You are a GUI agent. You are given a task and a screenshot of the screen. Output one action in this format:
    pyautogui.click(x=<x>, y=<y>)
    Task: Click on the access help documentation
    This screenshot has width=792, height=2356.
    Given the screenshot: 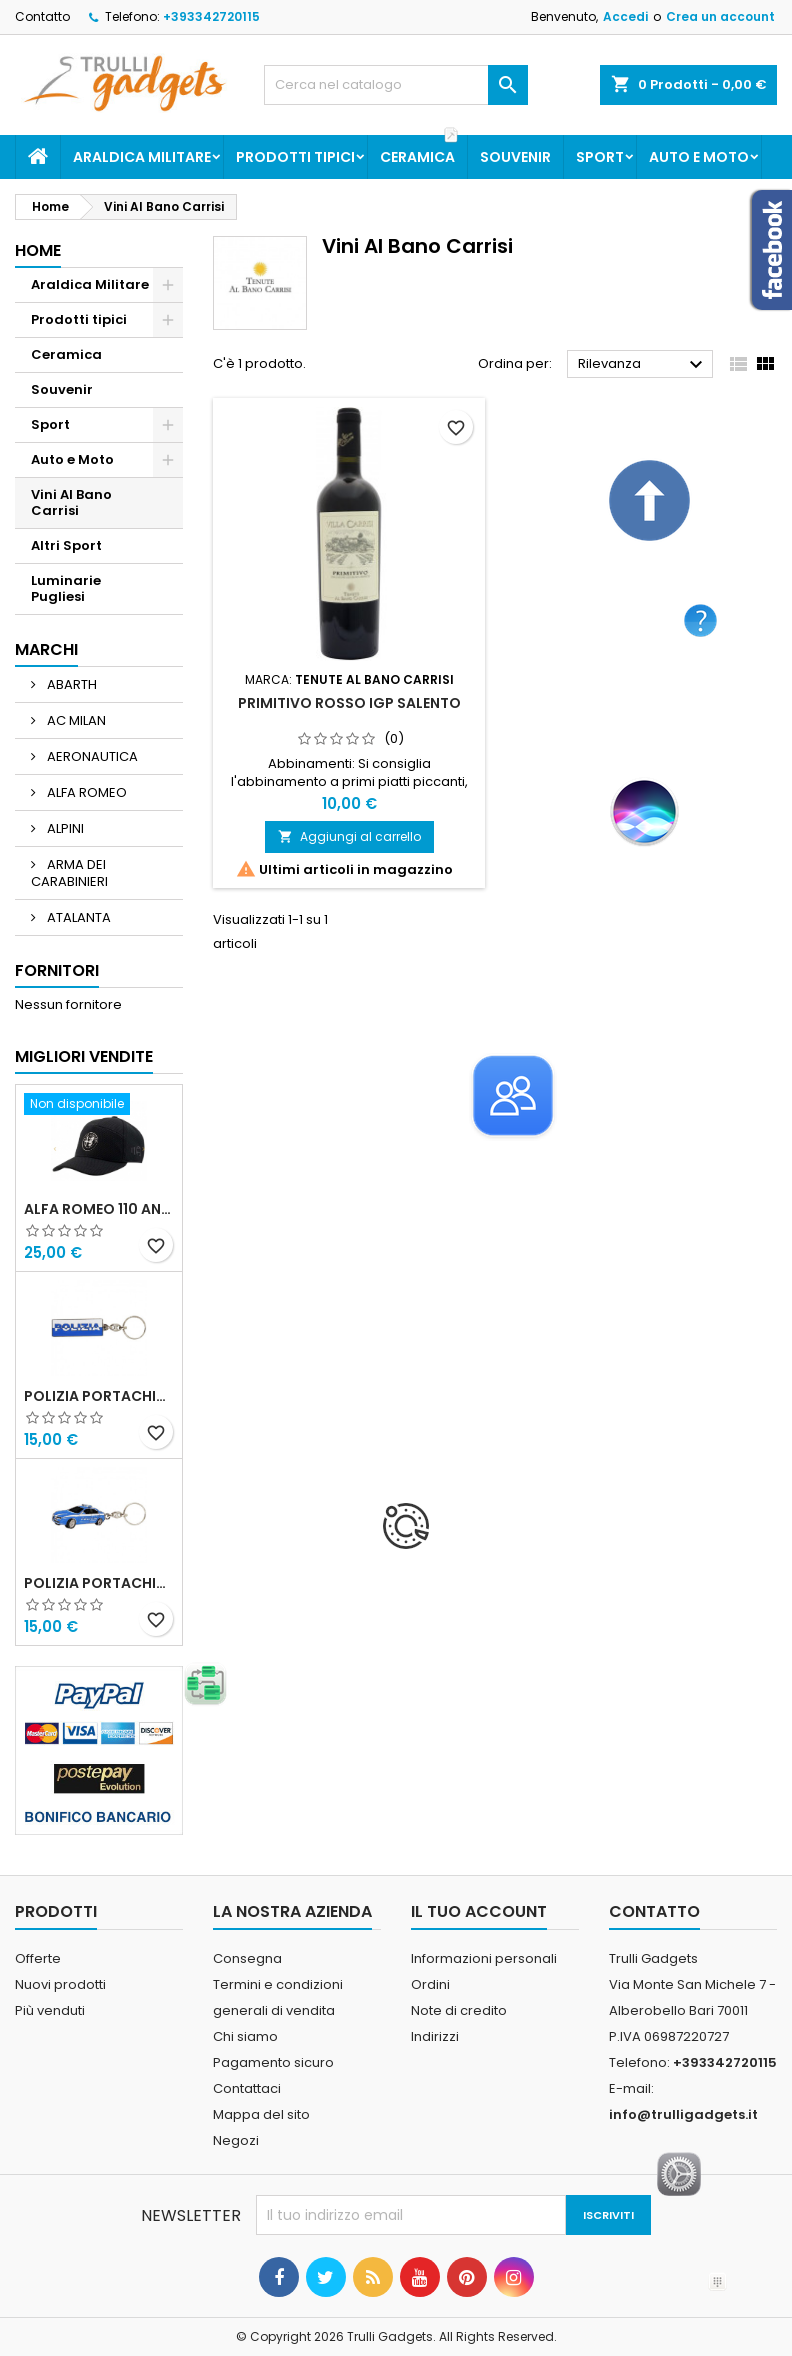 What is the action you would take?
    pyautogui.click(x=700, y=620)
    